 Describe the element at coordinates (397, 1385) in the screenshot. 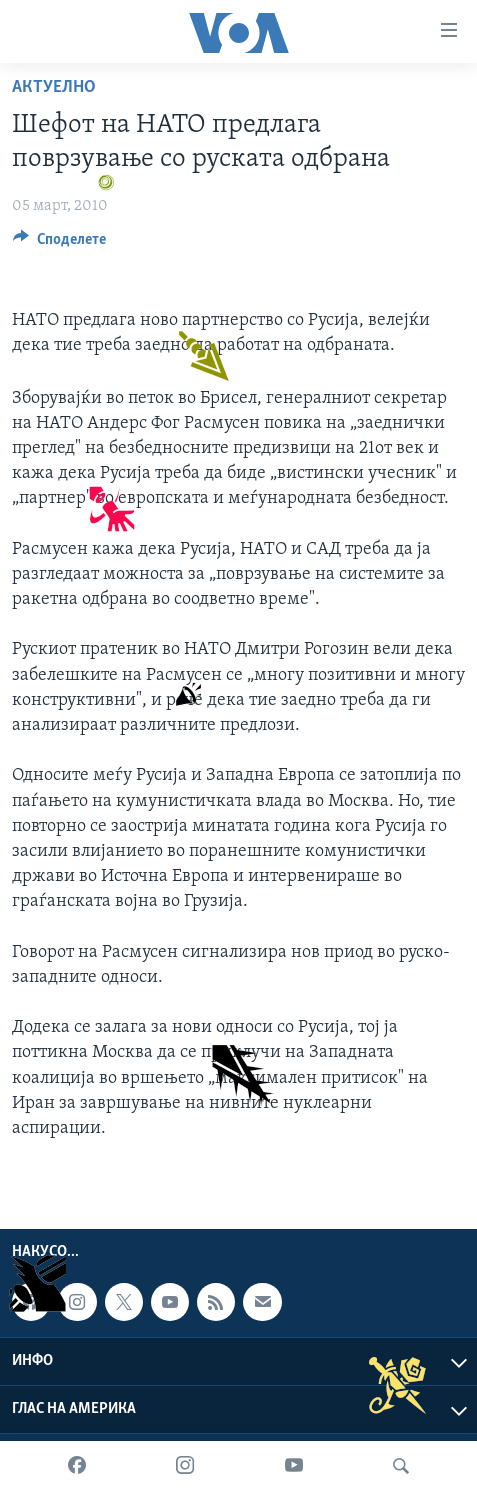

I see `select rogue or assassin character class` at that location.